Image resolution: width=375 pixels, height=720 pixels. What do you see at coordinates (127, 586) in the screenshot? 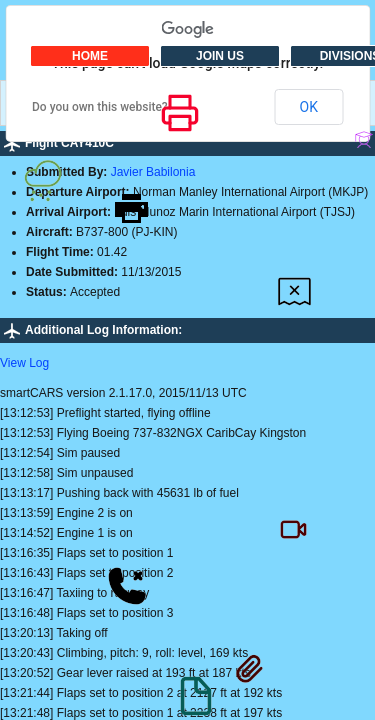
I see `indicates a missed call` at bounding box center [127, 586].